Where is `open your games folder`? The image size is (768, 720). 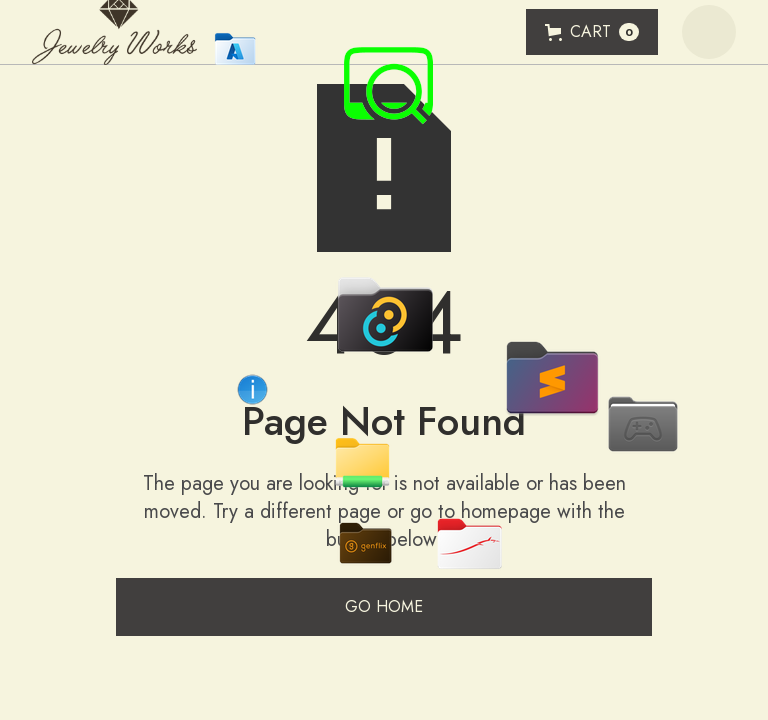 open your games folder is located at coordinates (643, 424).